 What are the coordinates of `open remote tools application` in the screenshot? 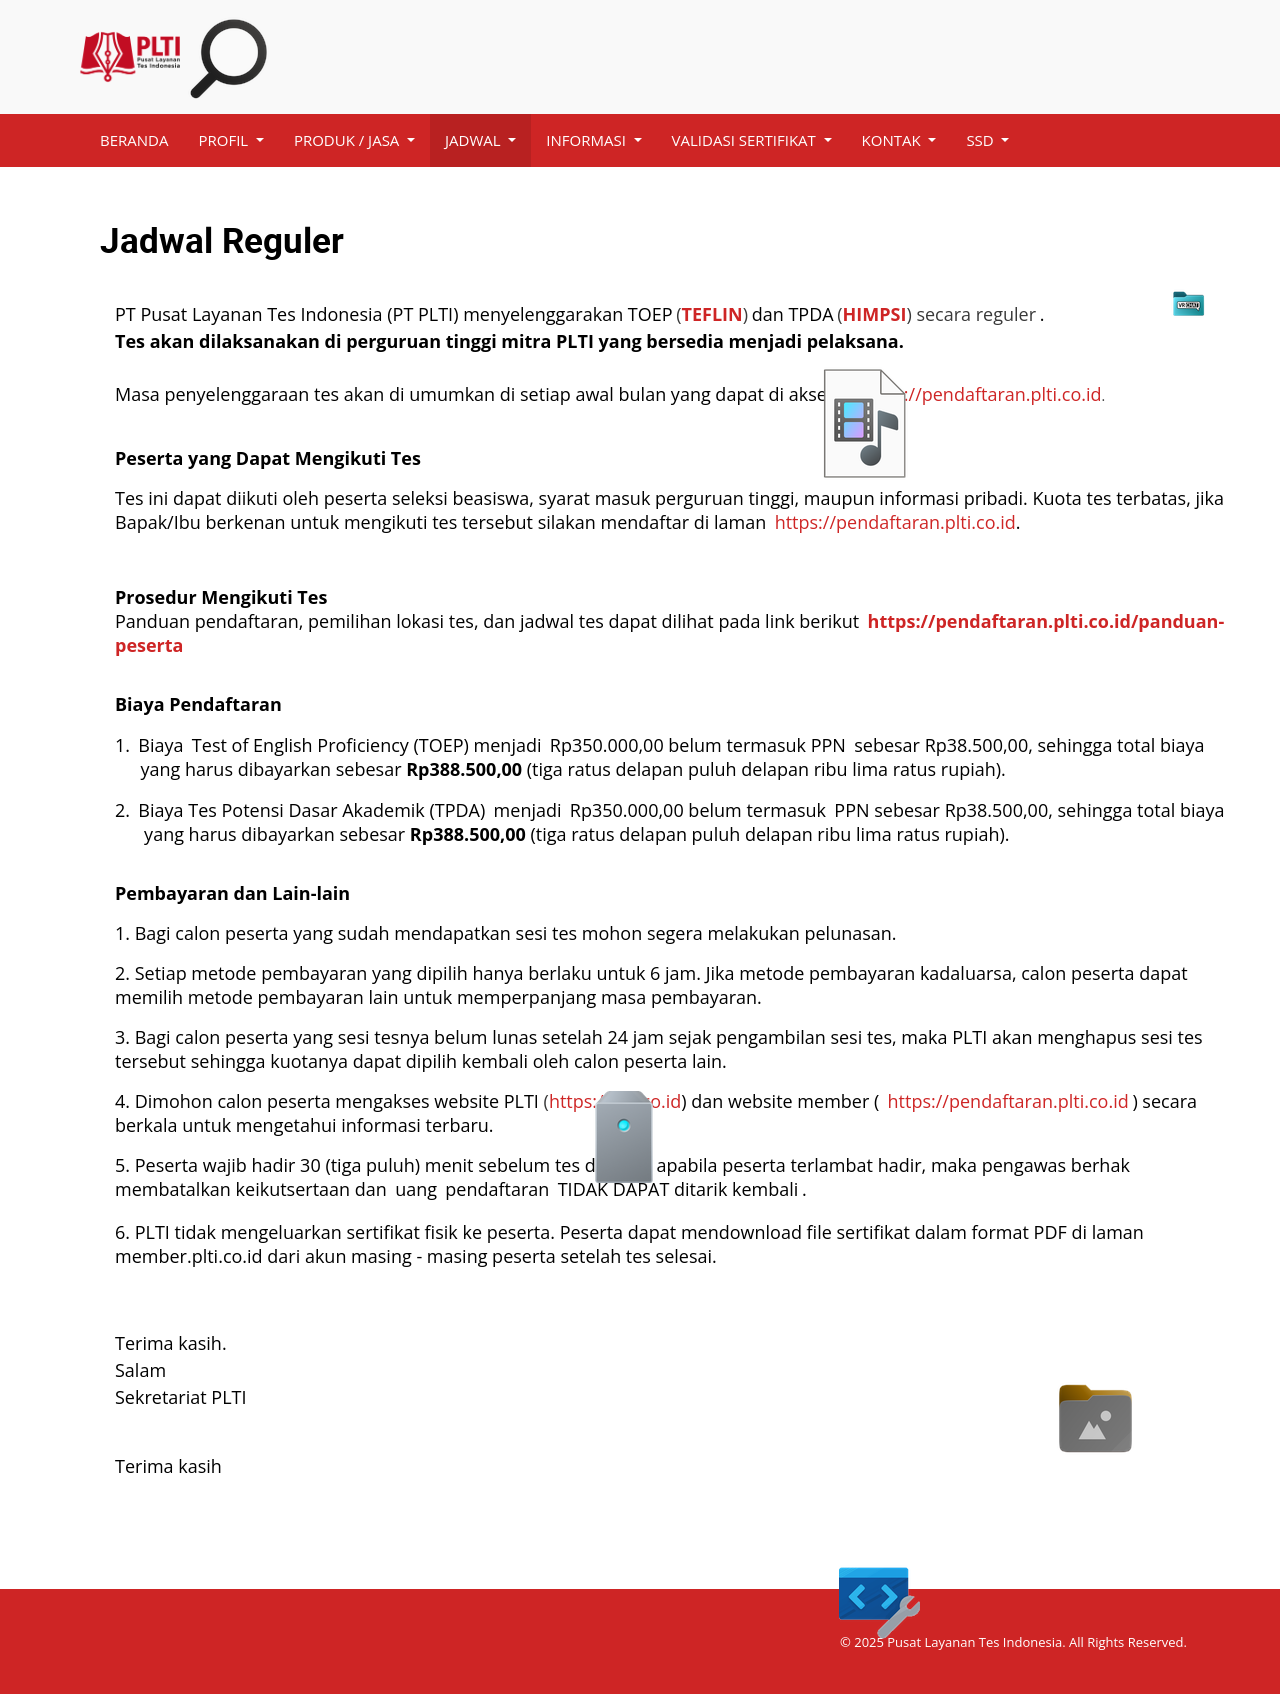 It's located at (879, 1599).